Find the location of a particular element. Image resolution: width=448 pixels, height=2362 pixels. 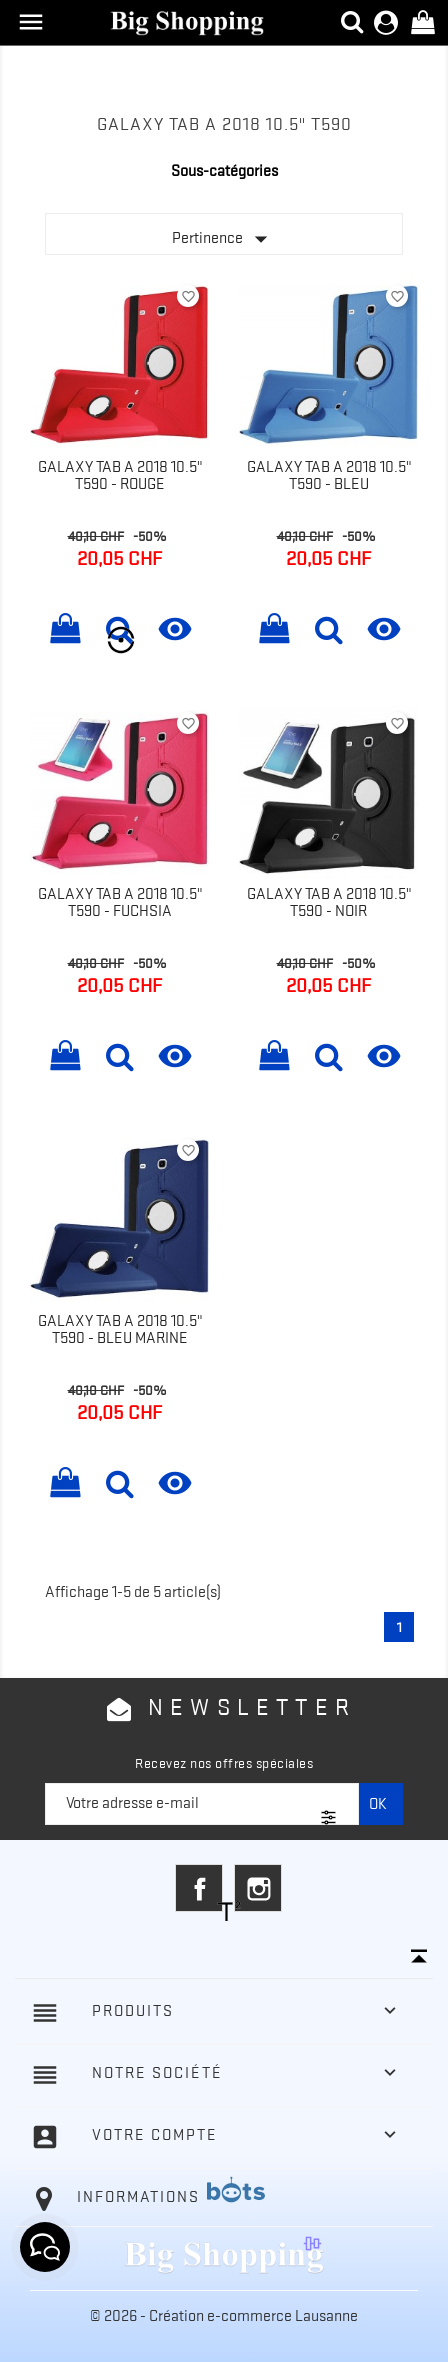

bots platform logo is located at coordinates (236, 2192).